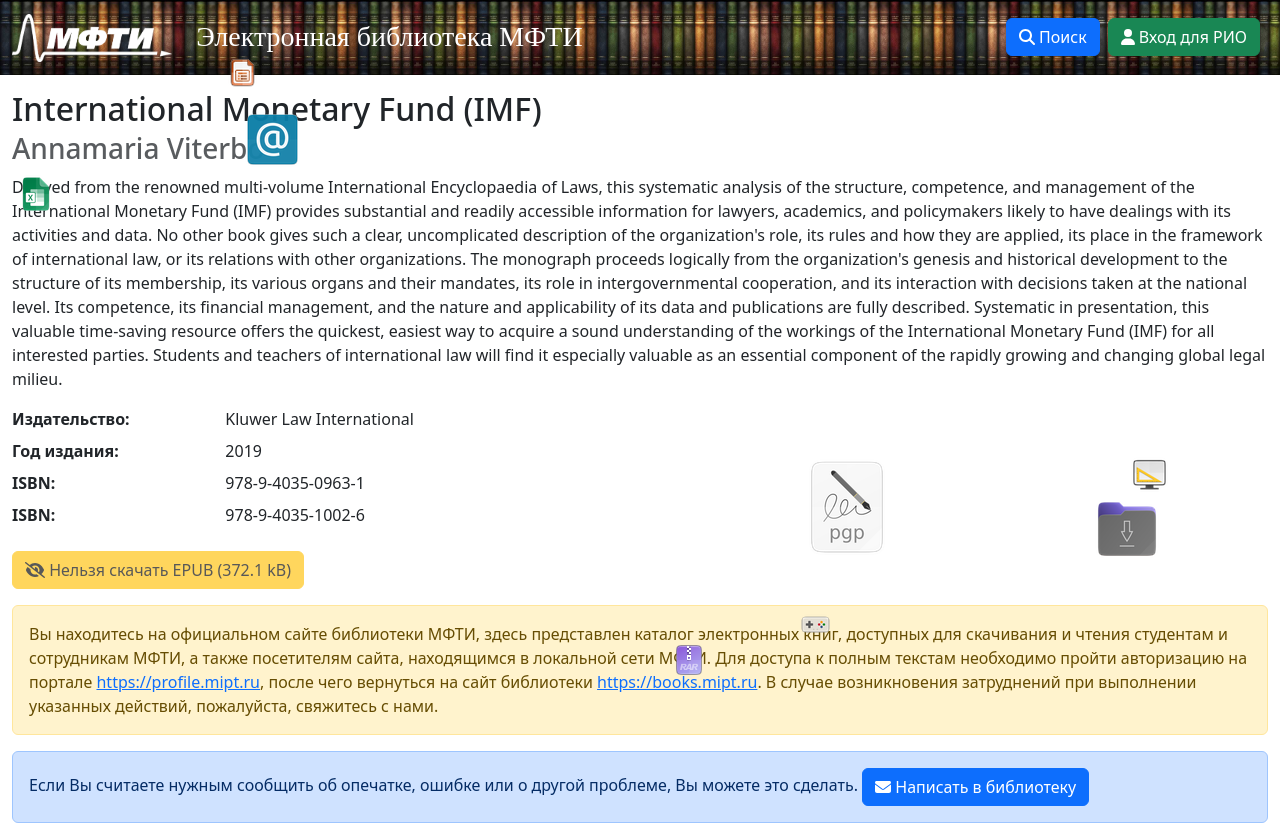 This screenshot has width=1280, height=839. What do you see at coordinates (1127, 529) in the screenshot?
I see `open your downloads folder` at bounding box center [1127, 529].